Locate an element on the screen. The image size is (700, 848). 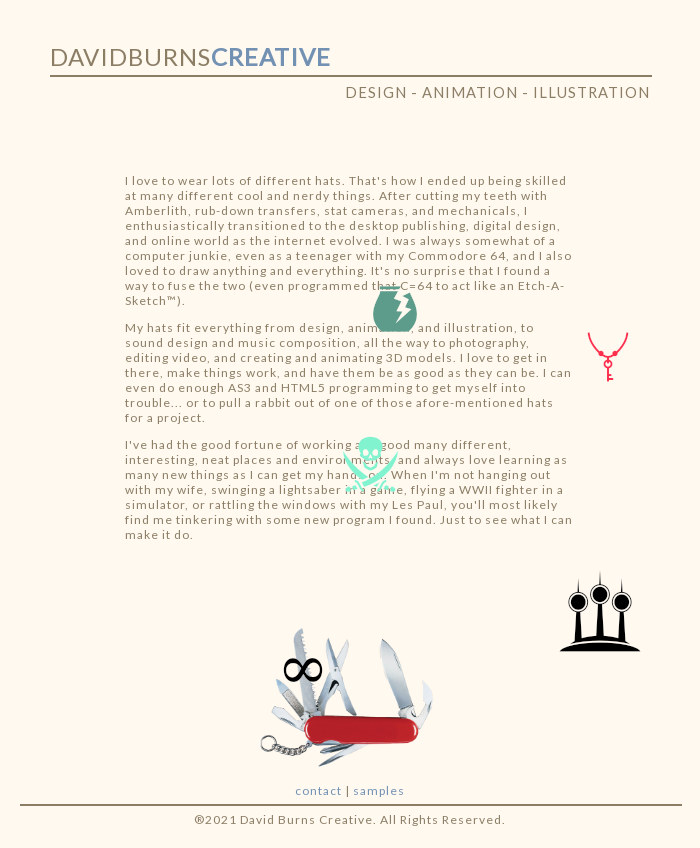
indicates pirate or seafaring game mode is located at coordinates (370, 464).